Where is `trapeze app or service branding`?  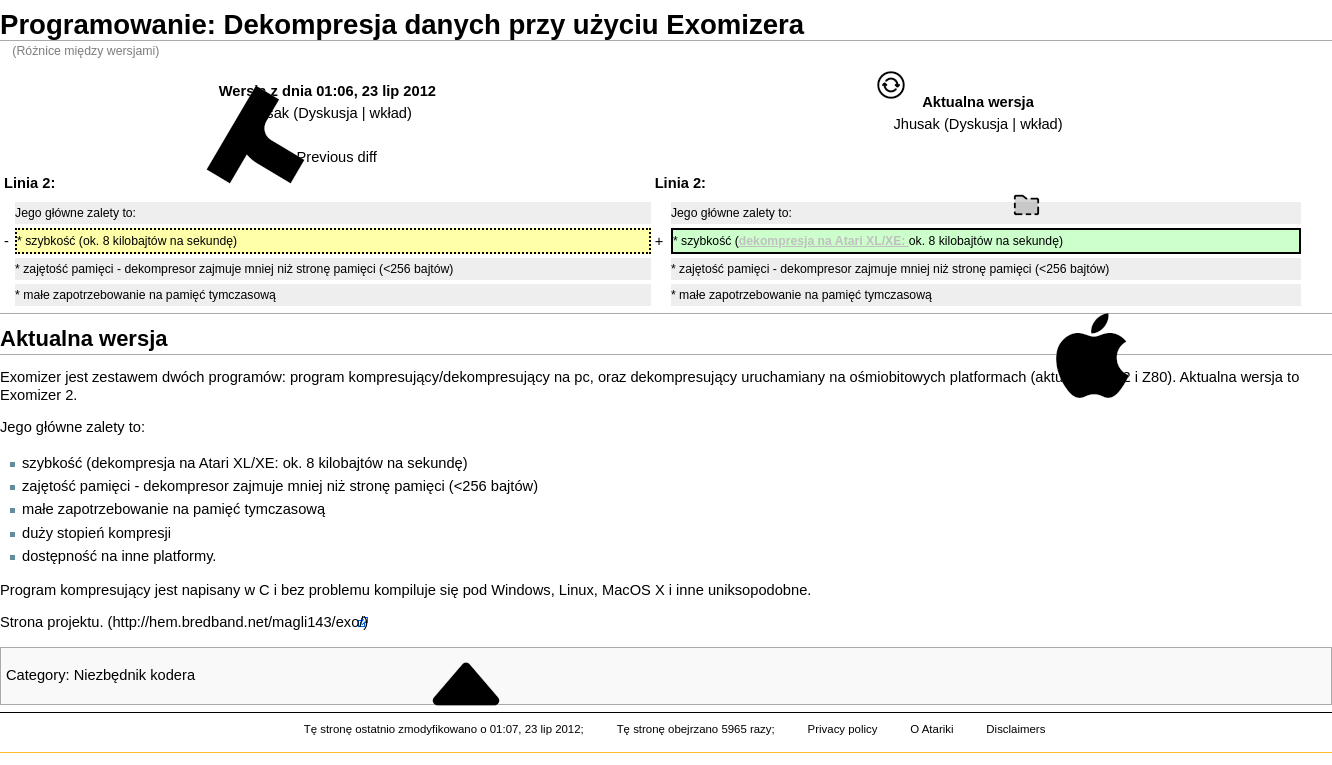
trapeze app or service branding is located at coordinates (255, 134).